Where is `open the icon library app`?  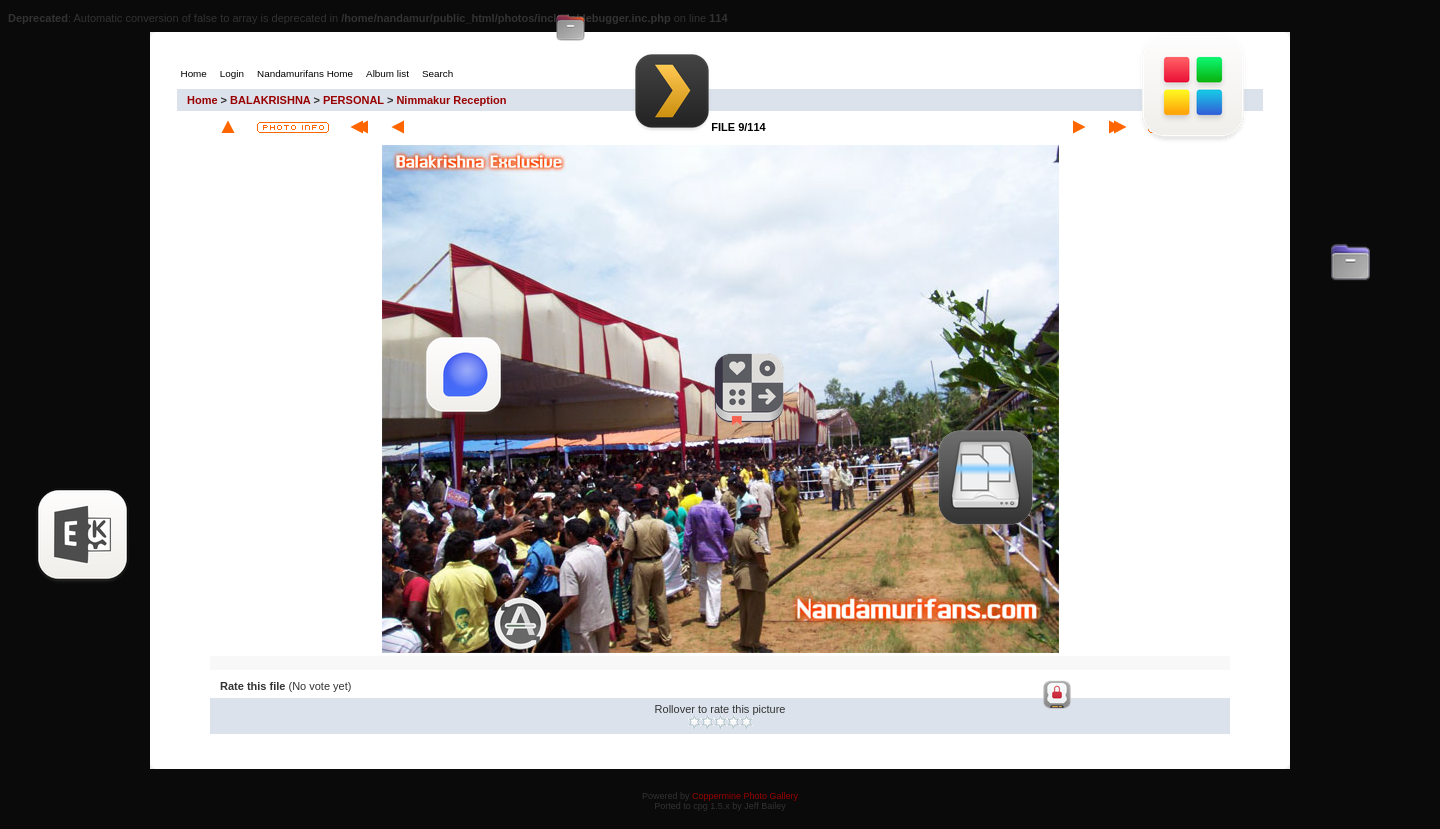 open the icon library app is located at coordinates (749, 388).